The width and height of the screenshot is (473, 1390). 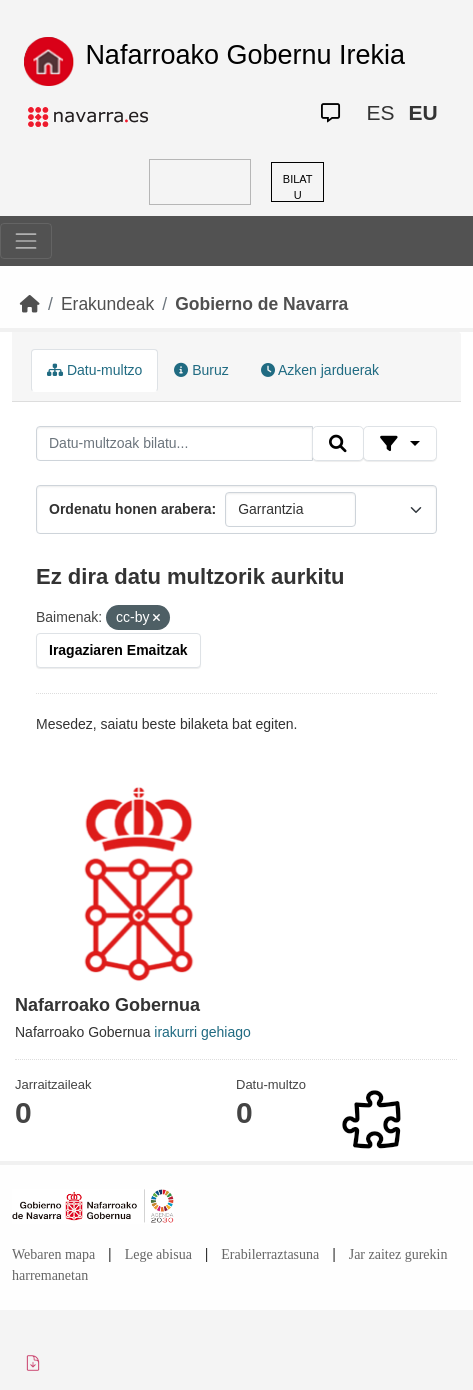 I want to click on download a document or file, so click(x=33, y=1363).